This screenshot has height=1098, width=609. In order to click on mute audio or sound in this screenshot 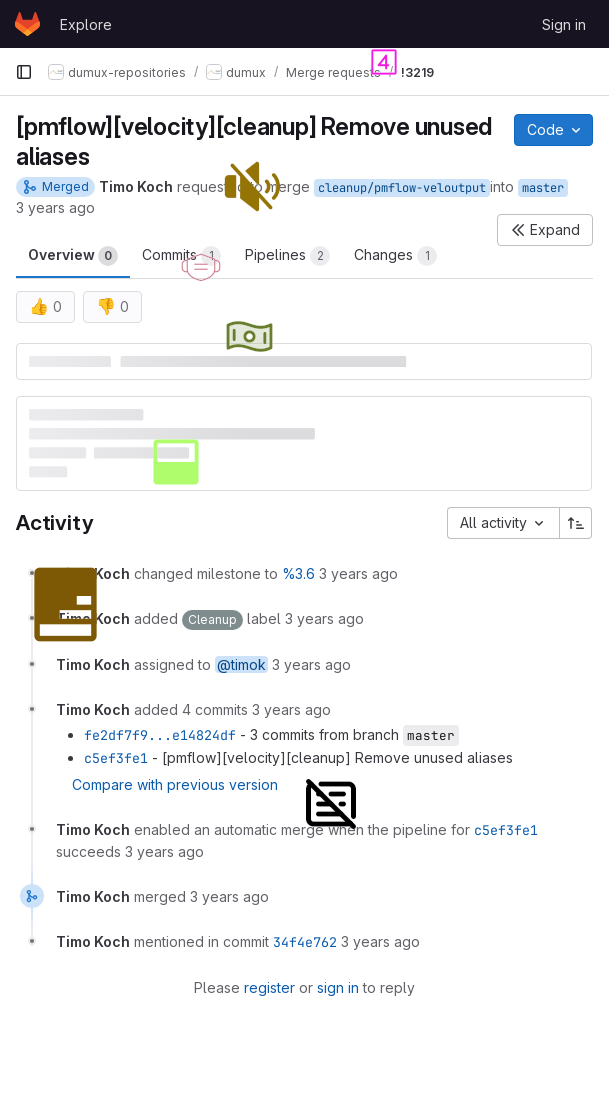, I will do `click(251, 186)`.